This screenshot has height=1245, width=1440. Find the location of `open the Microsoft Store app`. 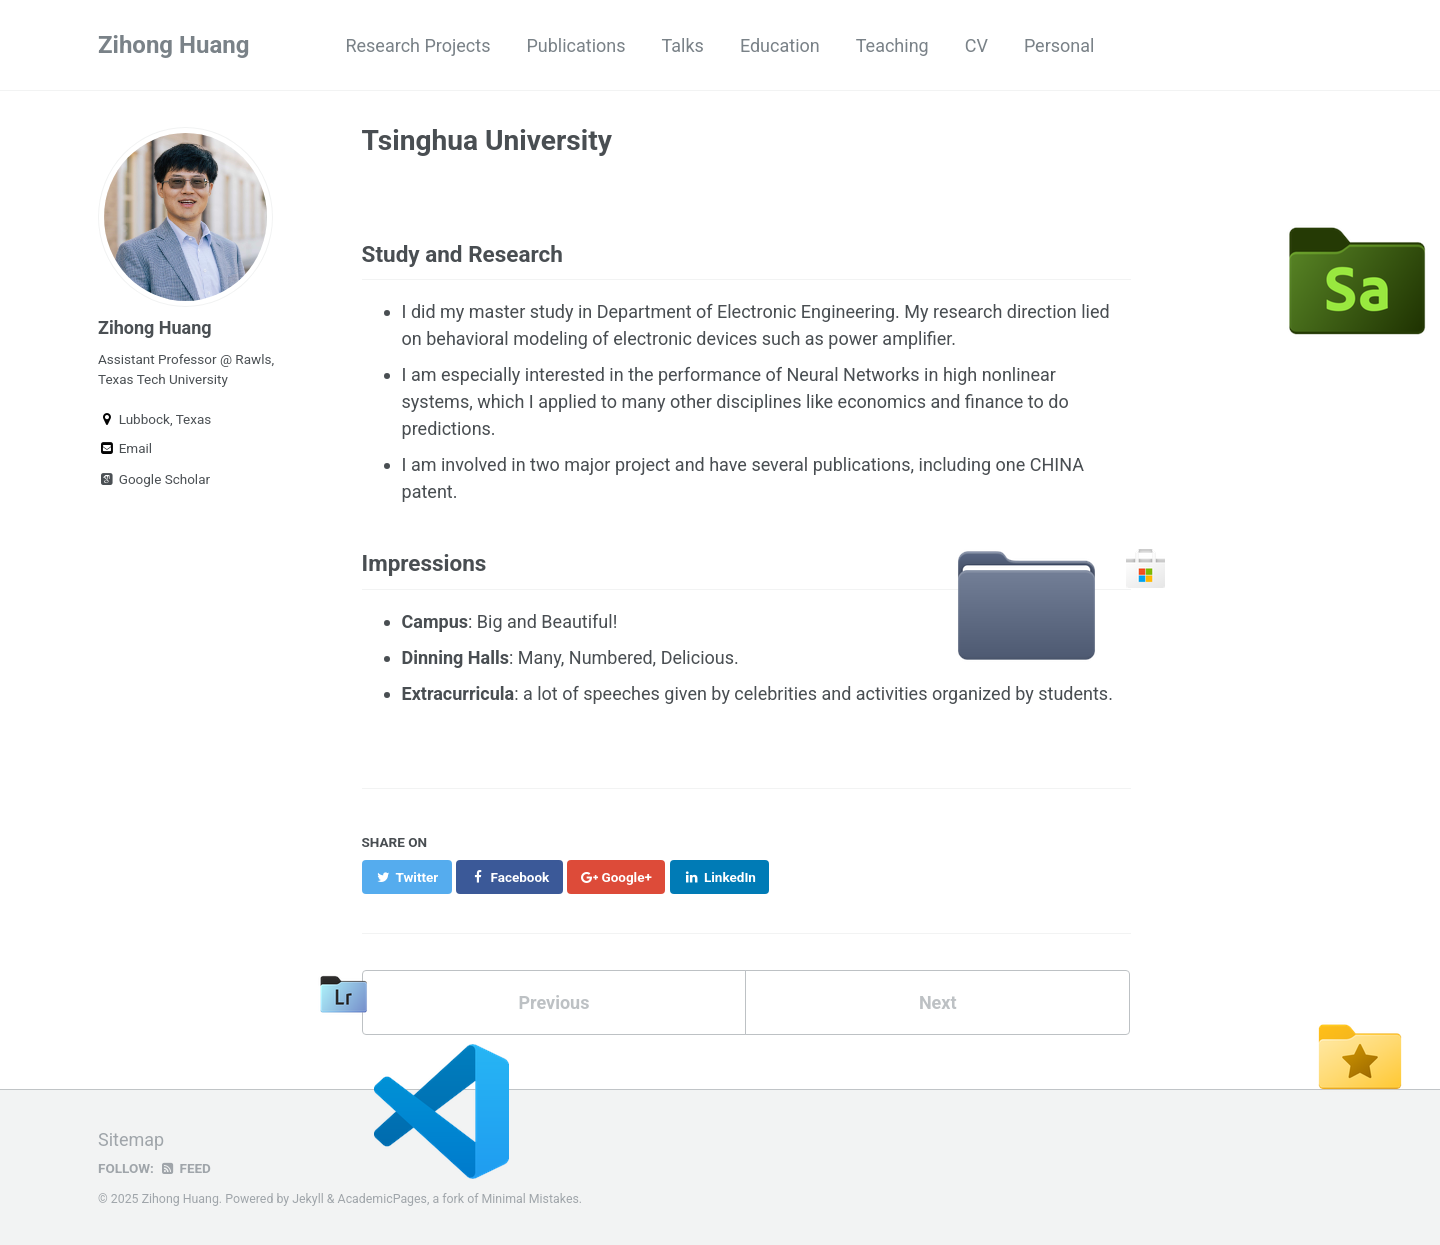

open the Microsoft Store app is located at coordinates (1145, 568).